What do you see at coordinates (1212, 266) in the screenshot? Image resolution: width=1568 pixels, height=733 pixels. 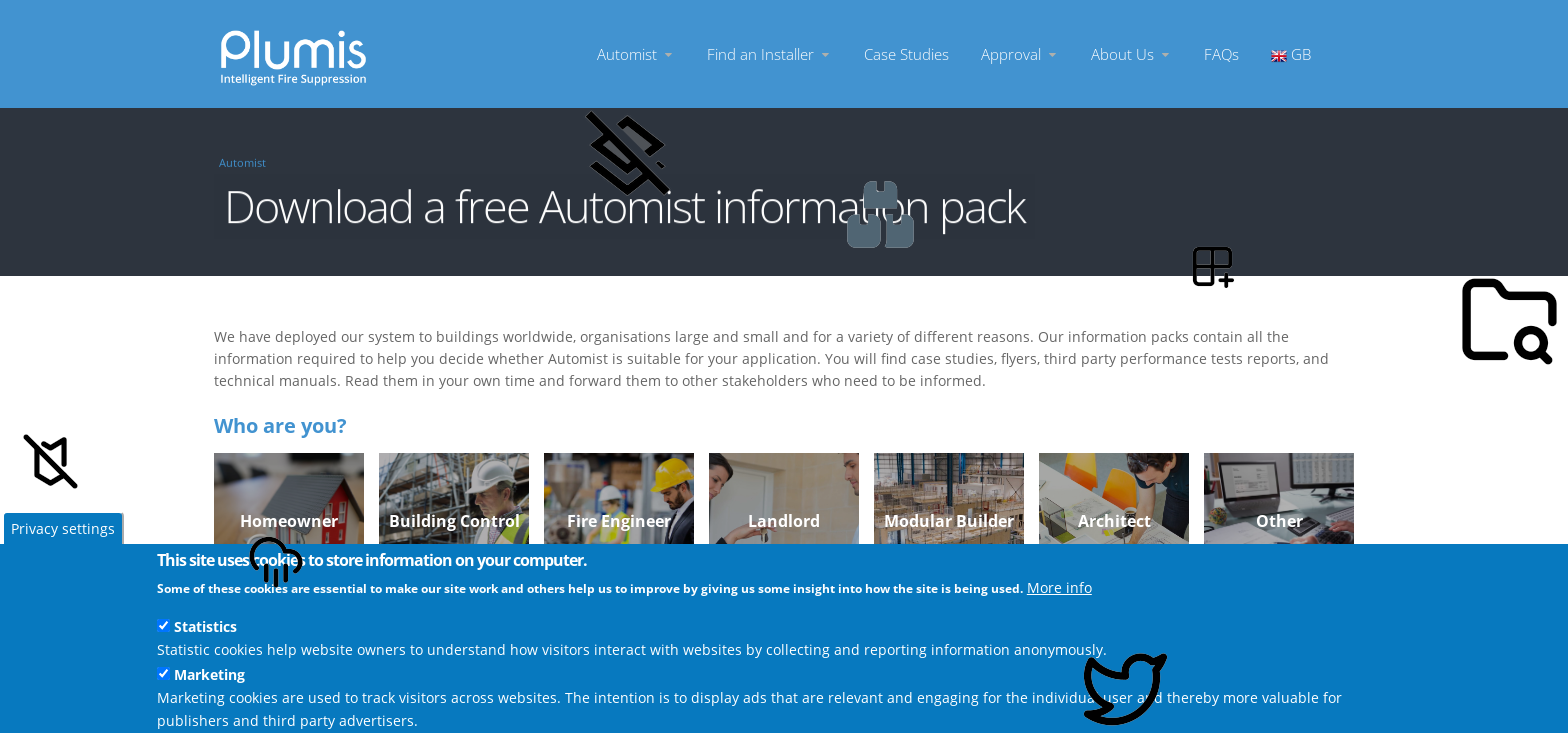 I see `add a new widget or tile to dashboard` at bounding box center [1212, 266].